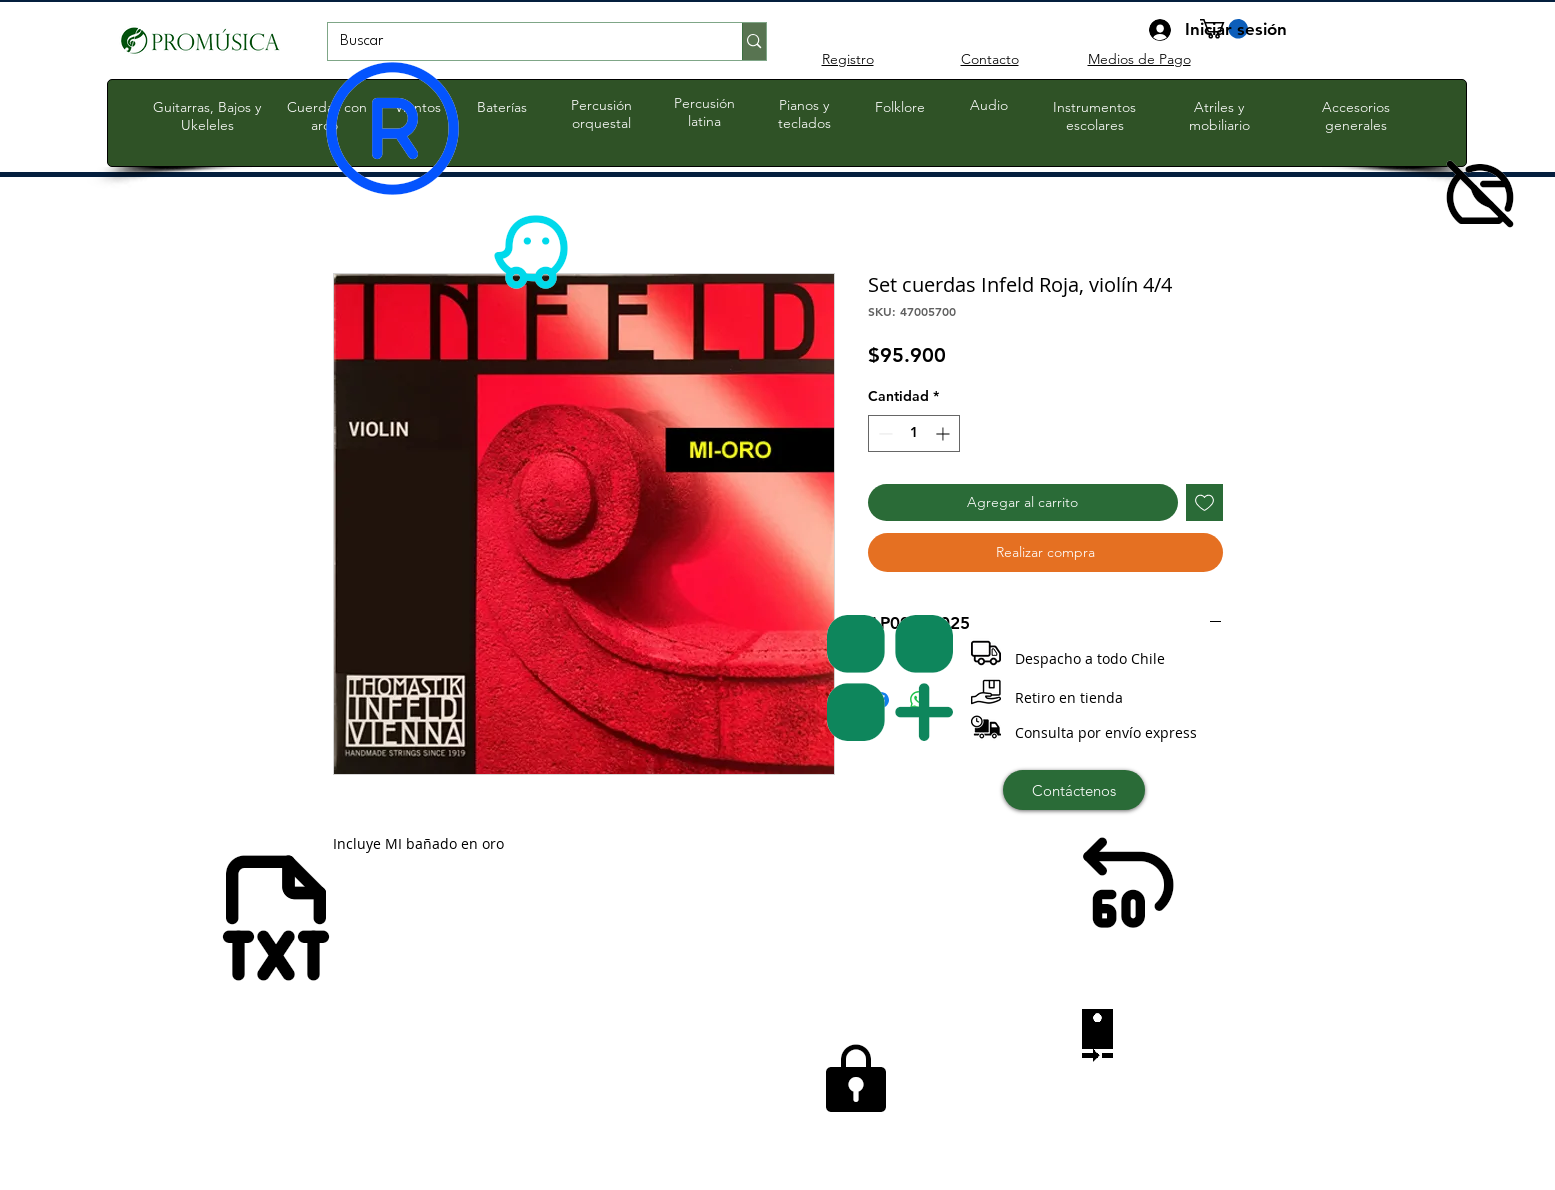 The height and width of the screenshot is (1190, 1555). Describe the element at coordinates (1126, 885) in the screenshot. I see `rewind 60 seconds` at that location.